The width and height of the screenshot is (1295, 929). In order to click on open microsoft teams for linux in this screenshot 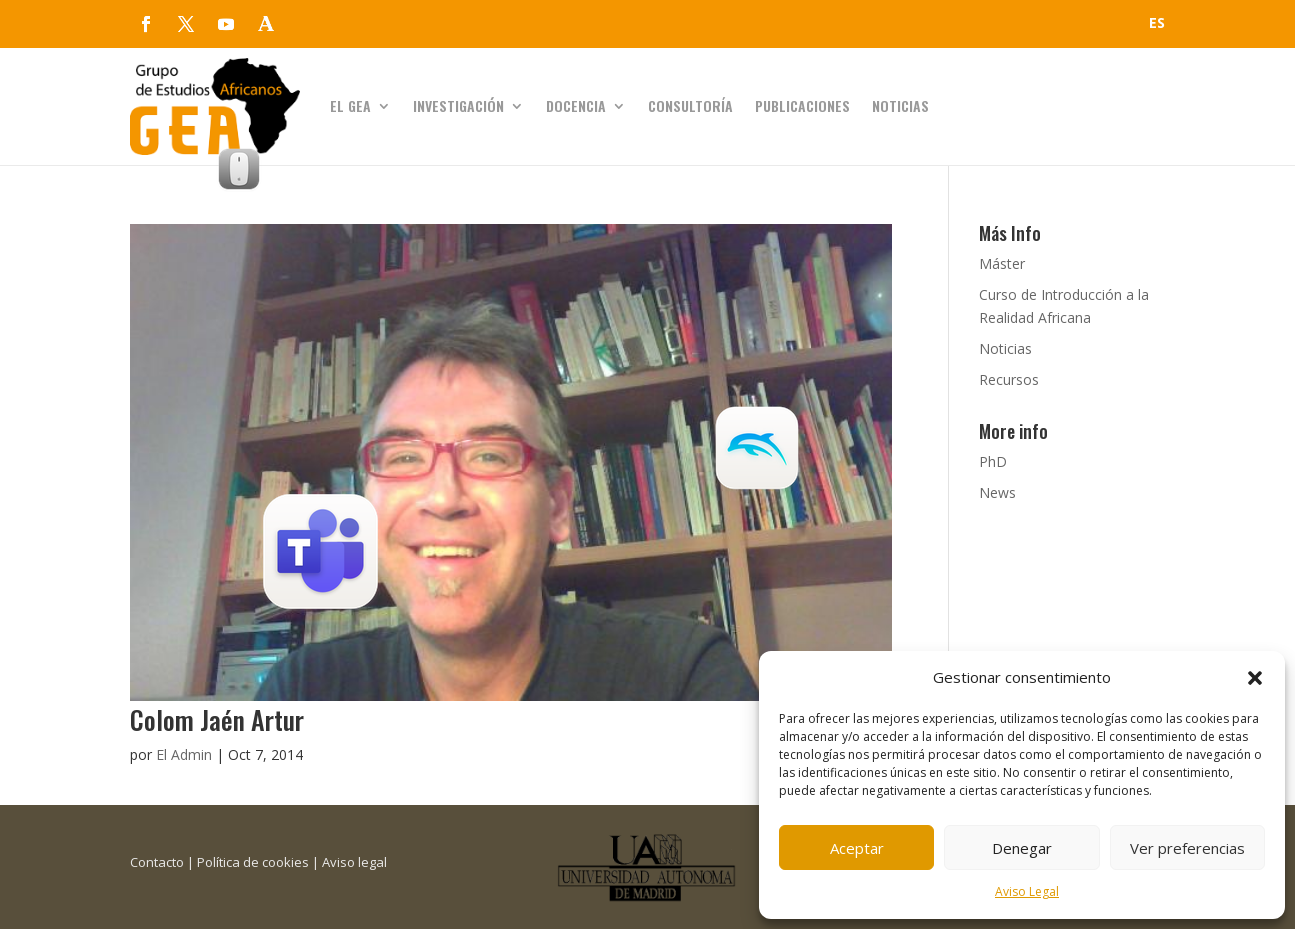, I will do `click(320, 551)`.